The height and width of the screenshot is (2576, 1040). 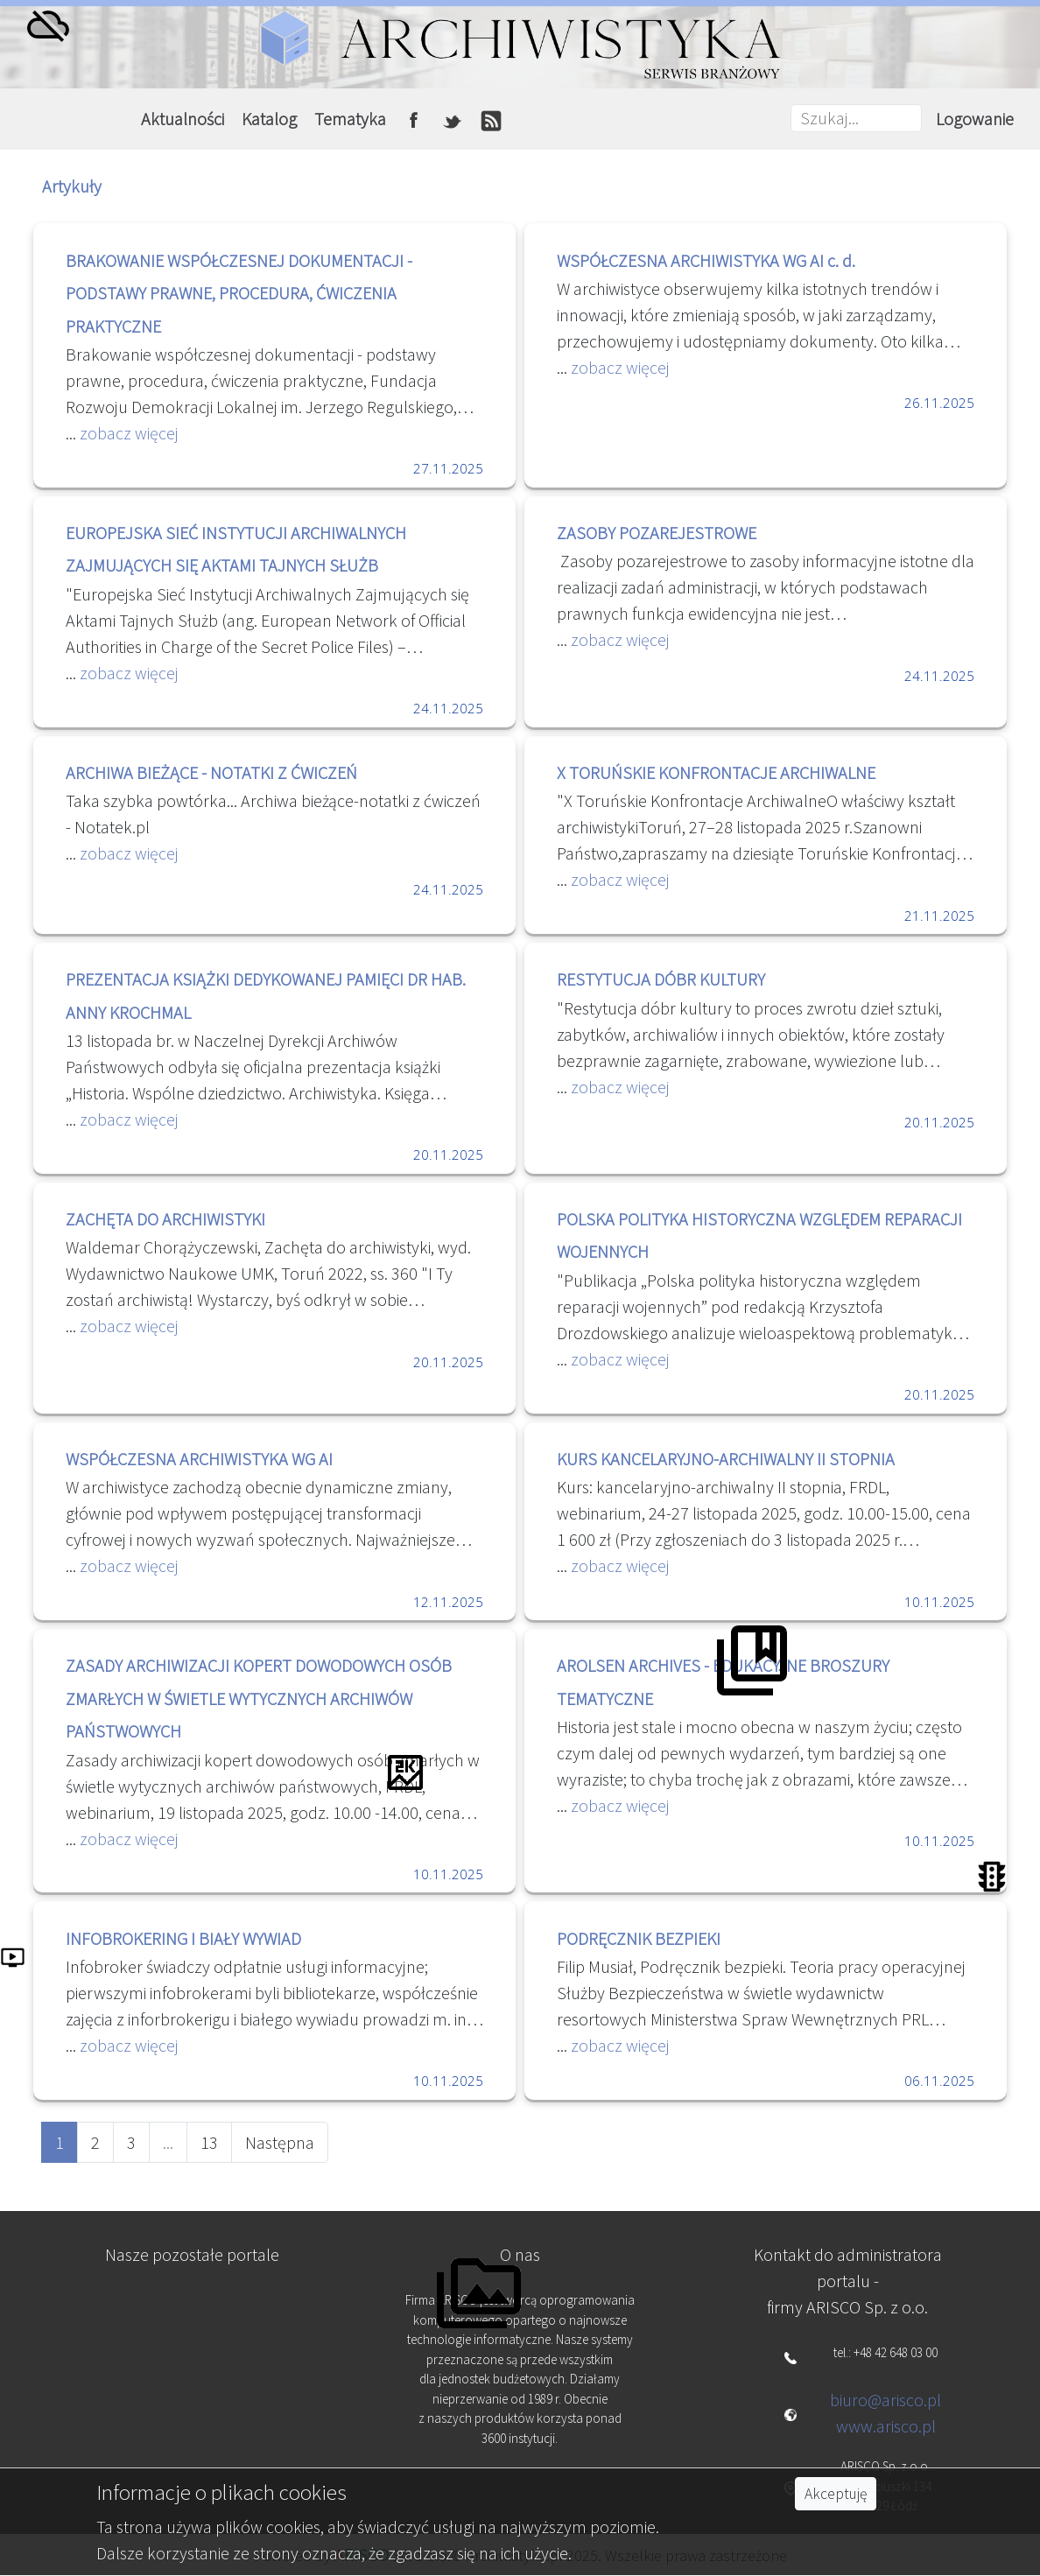 I want to click on indicates no cloud connection available, so click(x=48, y=25).